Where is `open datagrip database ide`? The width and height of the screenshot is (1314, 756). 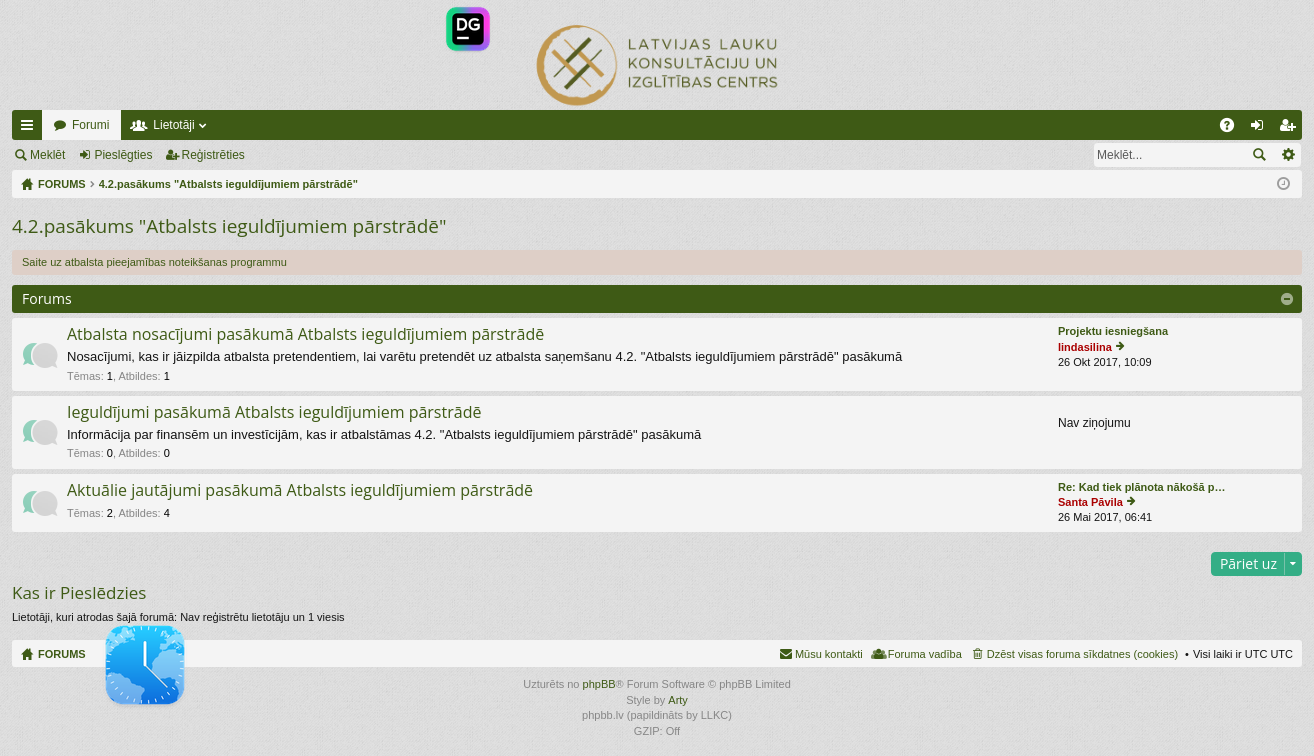
open datagrip database ide is located at coordinates (468, 29).